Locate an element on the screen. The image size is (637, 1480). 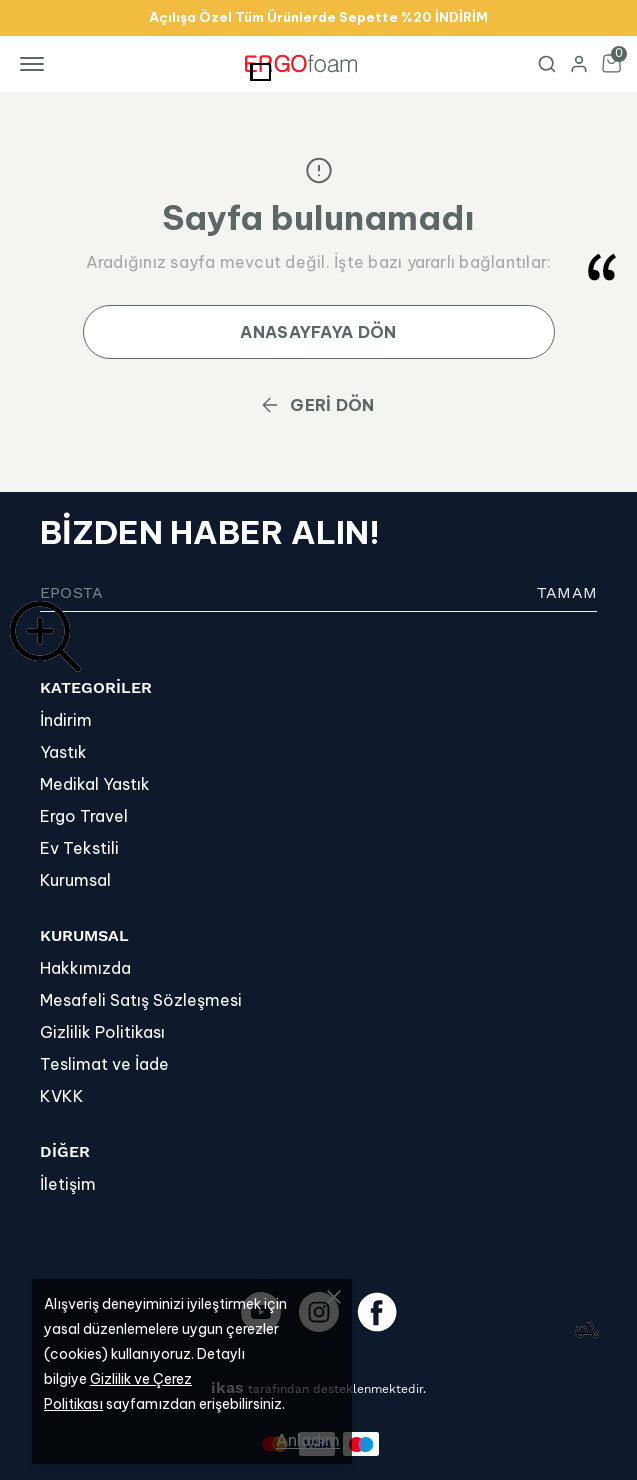
zoom in on content is located at coordinates (45, 636).